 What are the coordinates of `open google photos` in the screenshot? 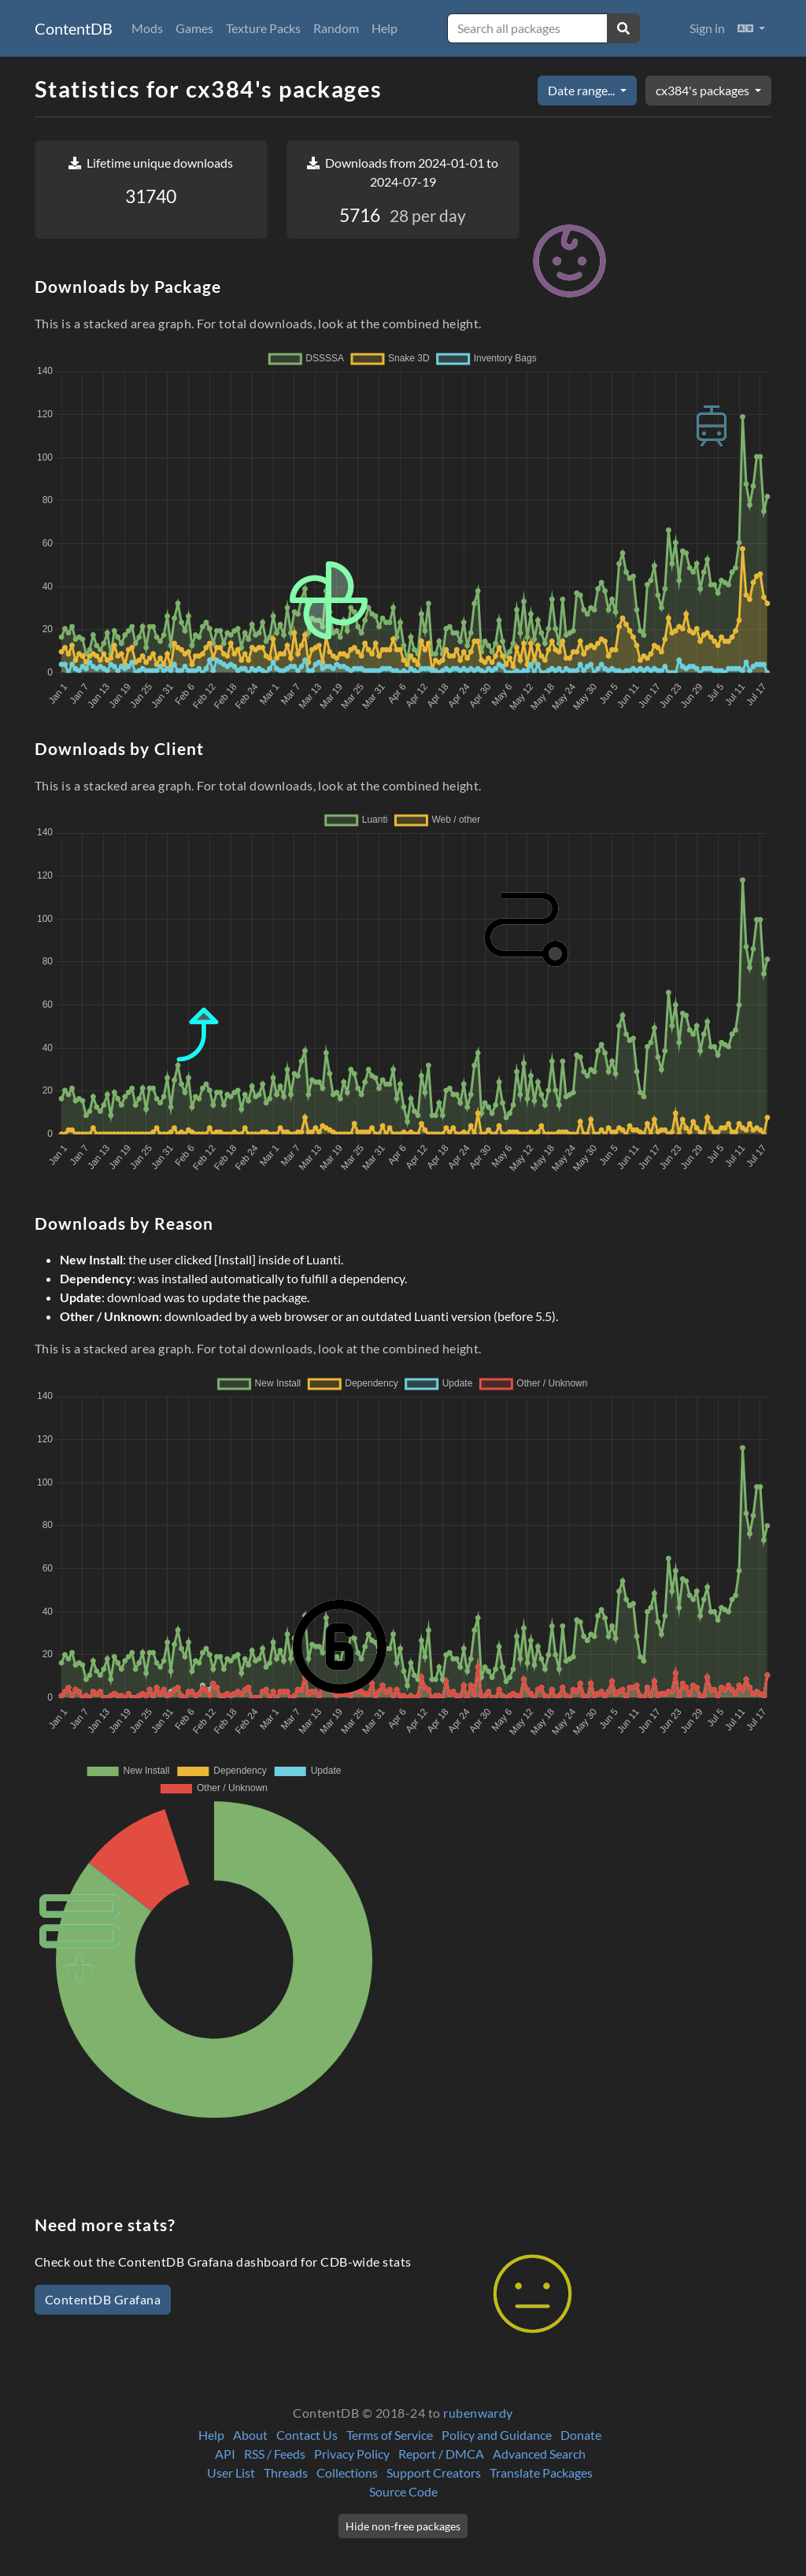 It's located at (328, 600).